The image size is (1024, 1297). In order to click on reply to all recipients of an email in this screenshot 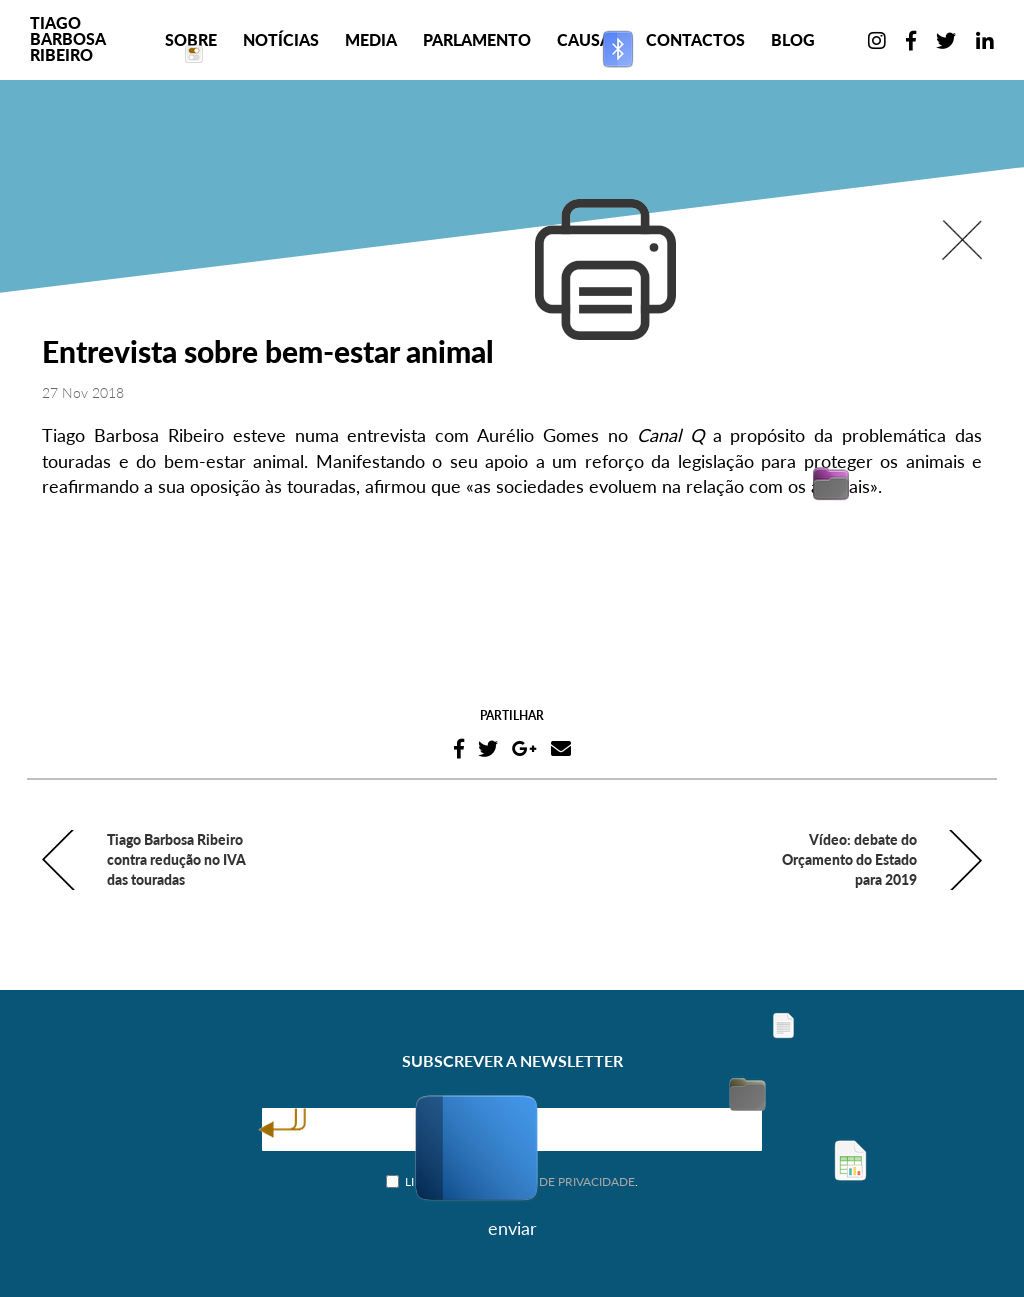, I will do `click(281, 1119)`.